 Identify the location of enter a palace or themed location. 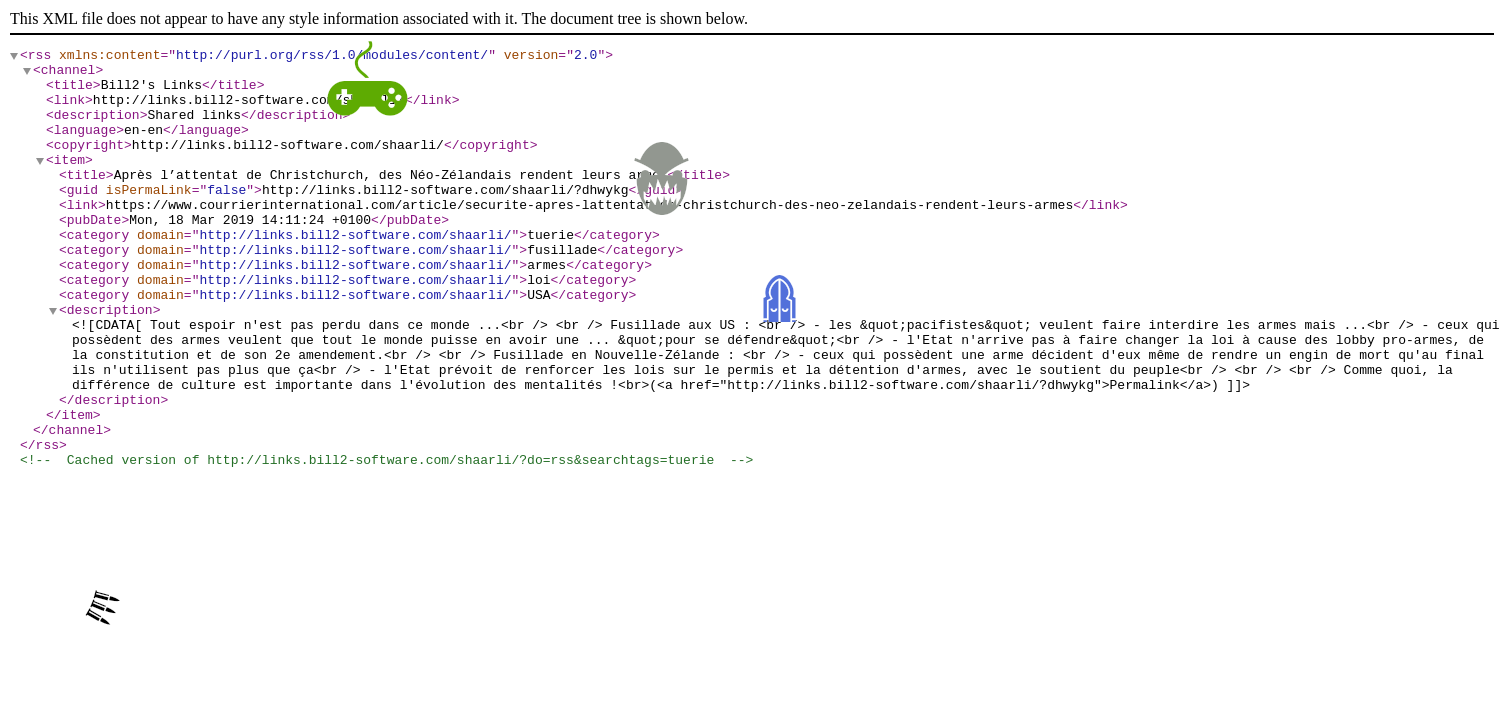
(779, 298).